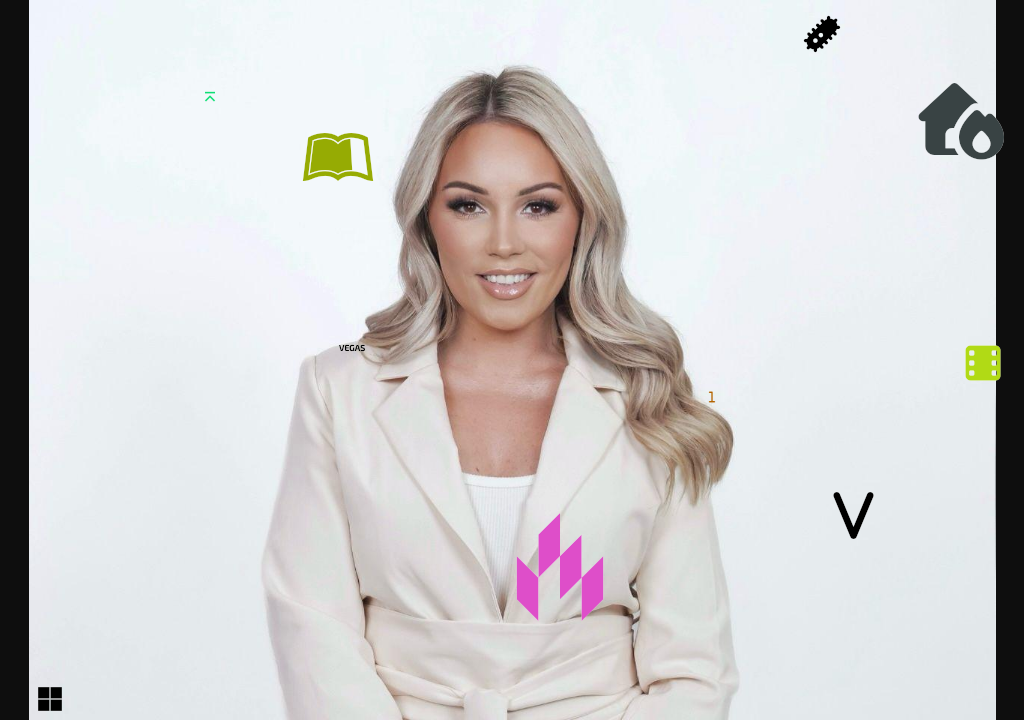 Image resolution: width=1024 pixels, height=720 pixels. Describe the element at coordinates (822, 34) in the screenshot. I see `indicates microbiology or bacterial content` at that location.